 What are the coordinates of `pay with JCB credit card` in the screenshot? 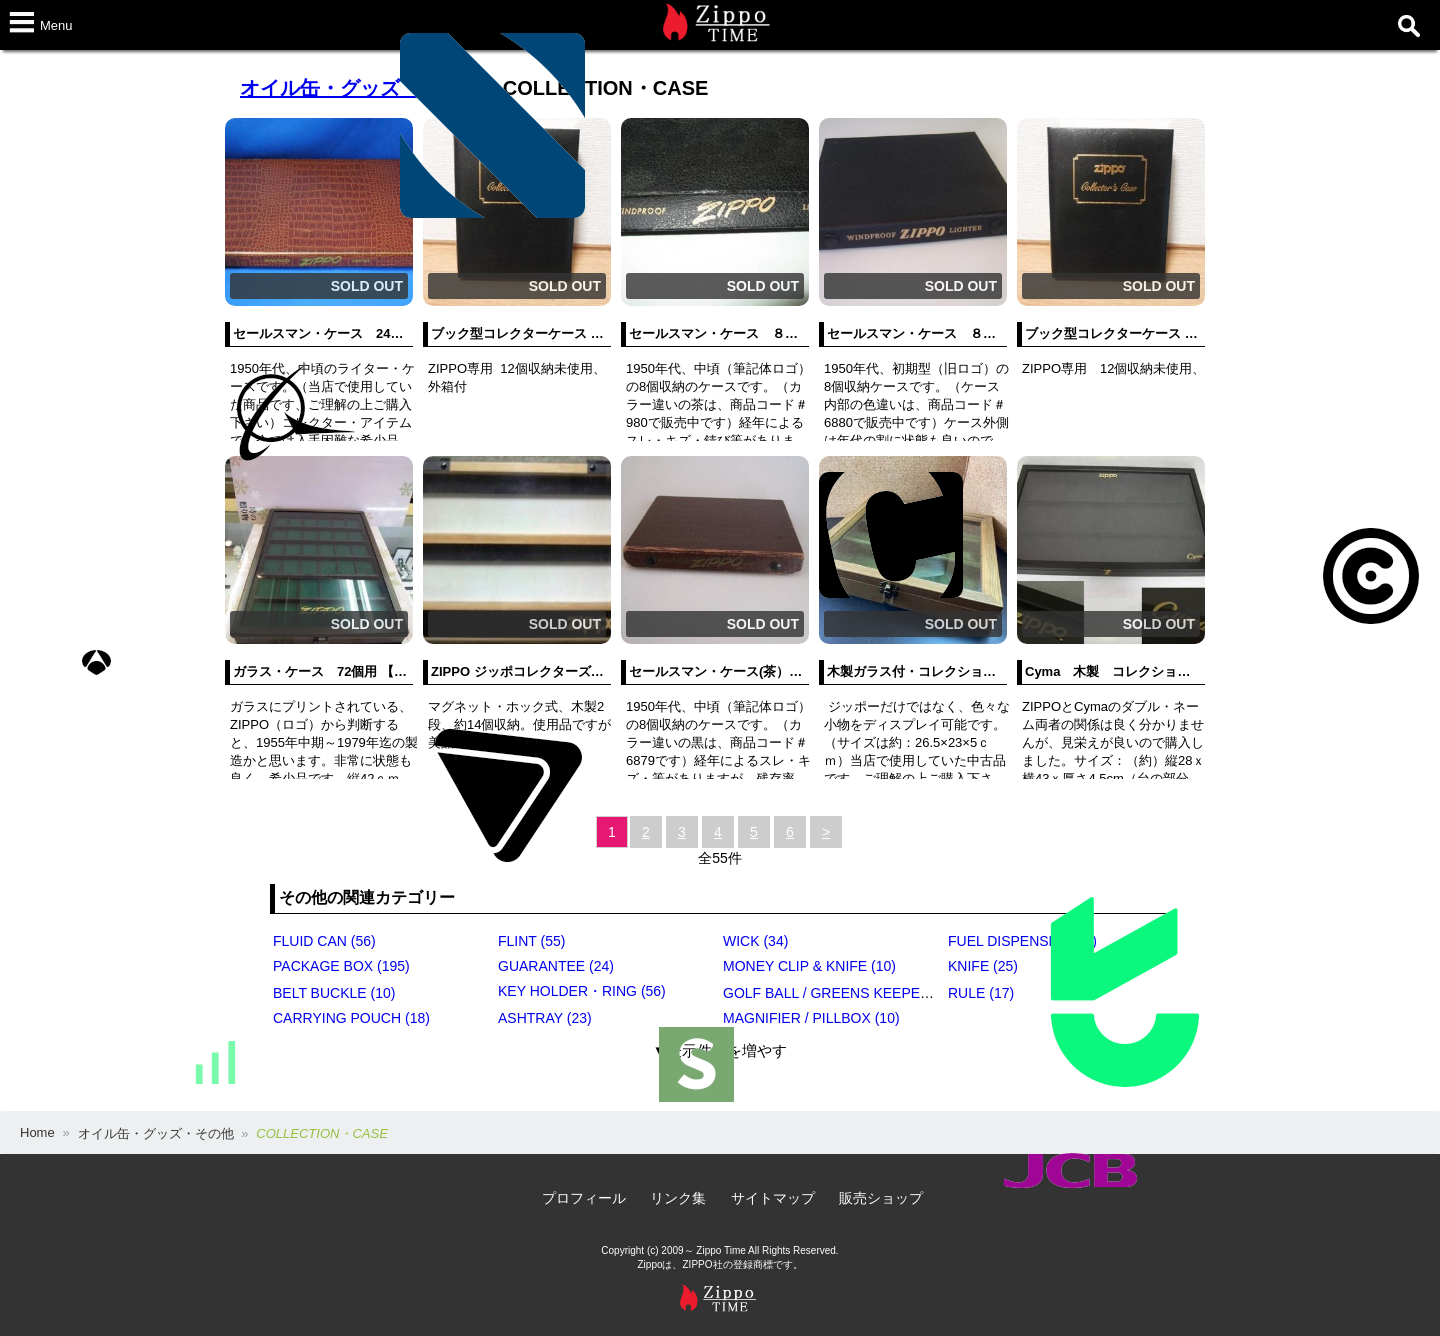 It's located at (1070, 1170).